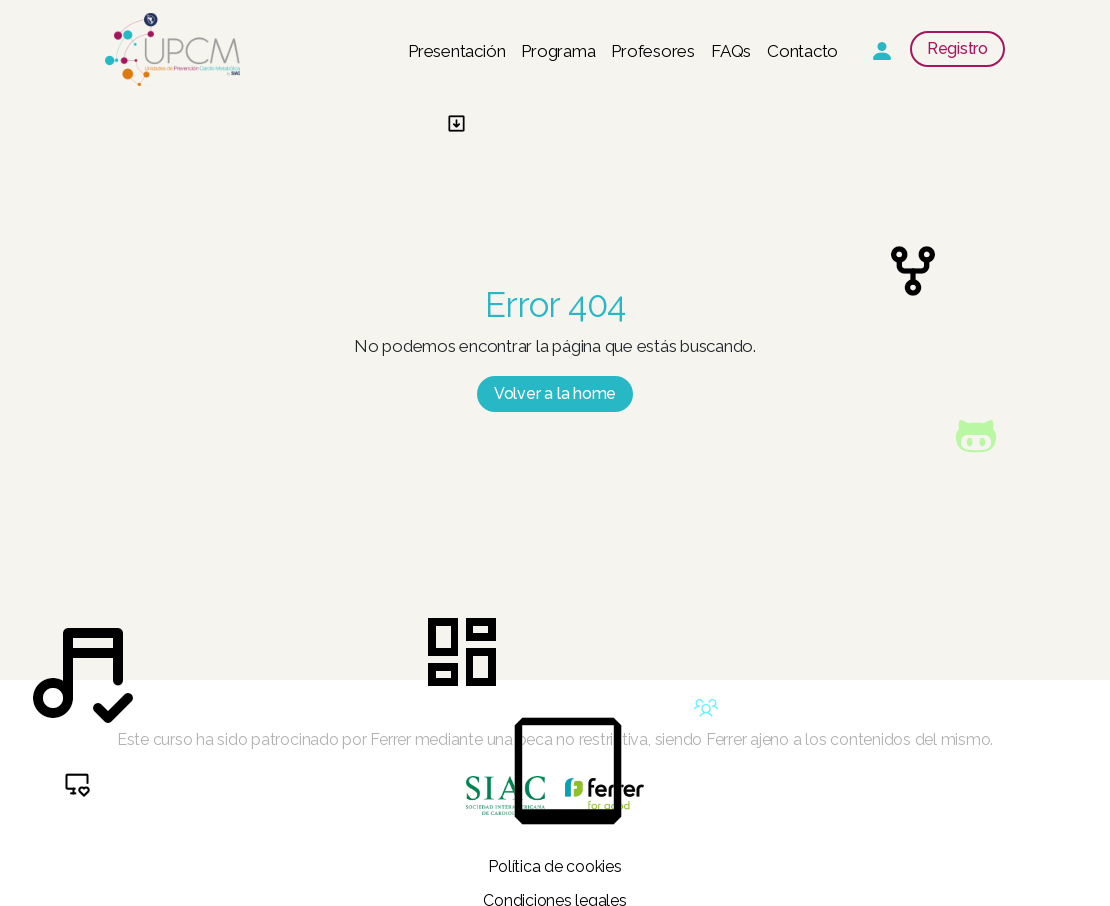 The image size is (1110, 906). I want to click on access the main dashboard, so click(462, 652).